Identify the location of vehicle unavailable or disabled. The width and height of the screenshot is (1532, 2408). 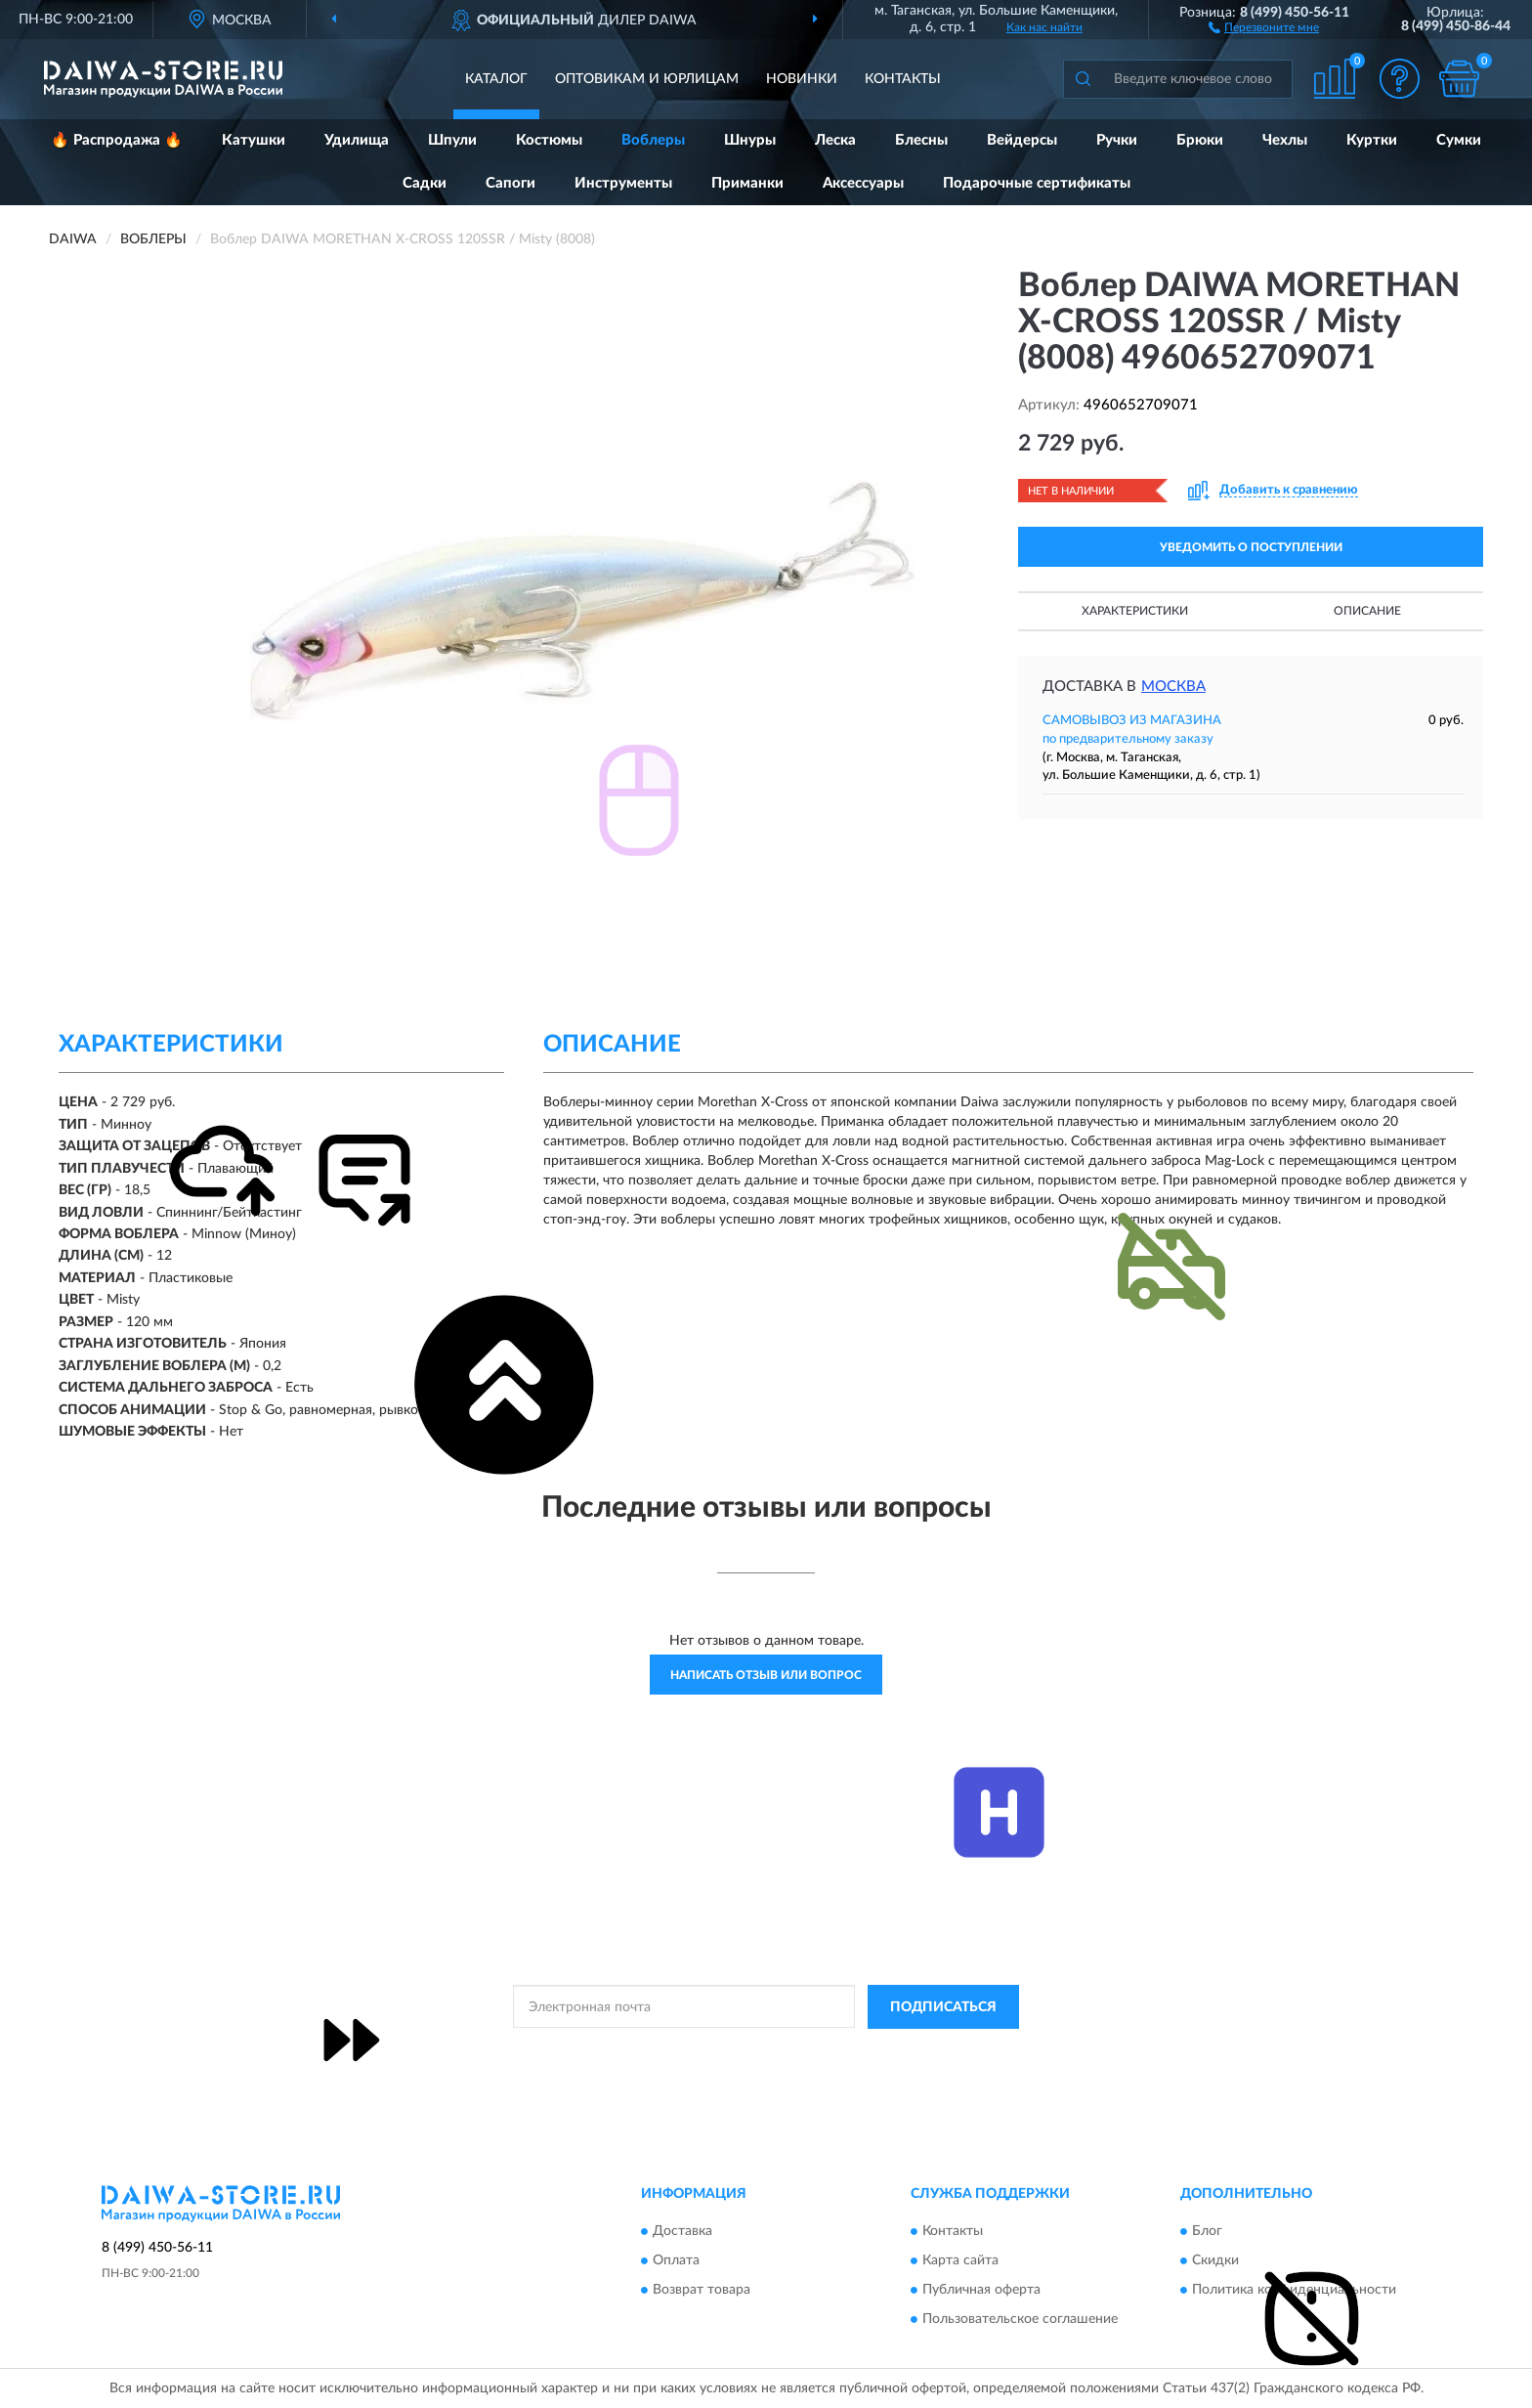
(1171, 1267).